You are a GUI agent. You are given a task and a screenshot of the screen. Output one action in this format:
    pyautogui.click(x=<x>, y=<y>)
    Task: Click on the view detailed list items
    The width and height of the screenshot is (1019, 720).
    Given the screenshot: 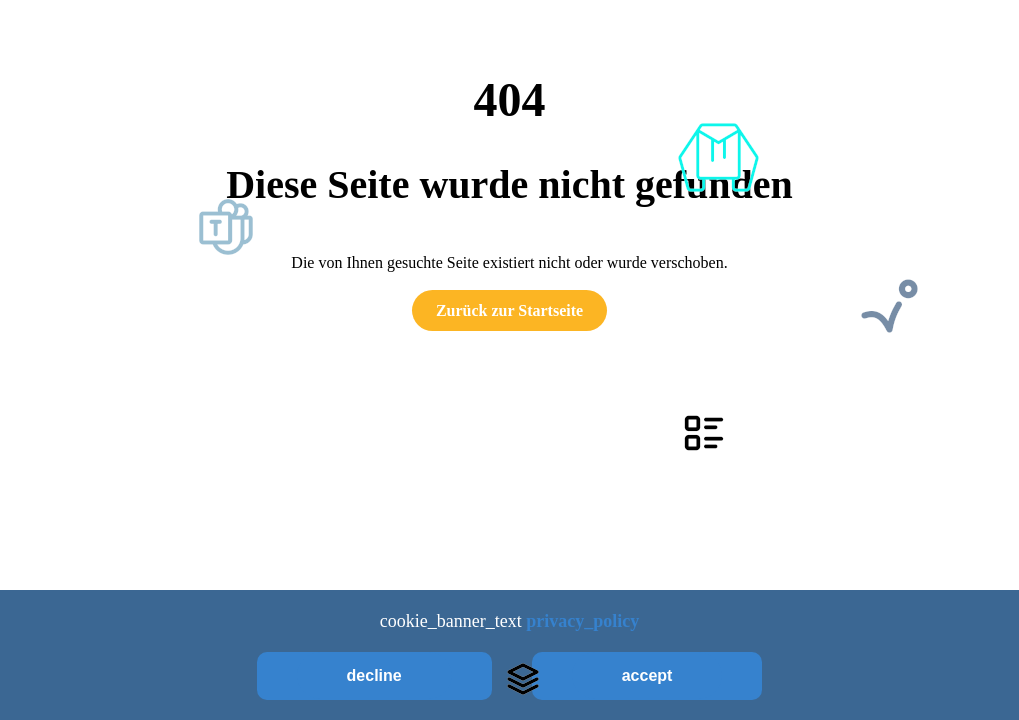 What is the action you would take?
    pyautogui.click(x=704, y=433)
    